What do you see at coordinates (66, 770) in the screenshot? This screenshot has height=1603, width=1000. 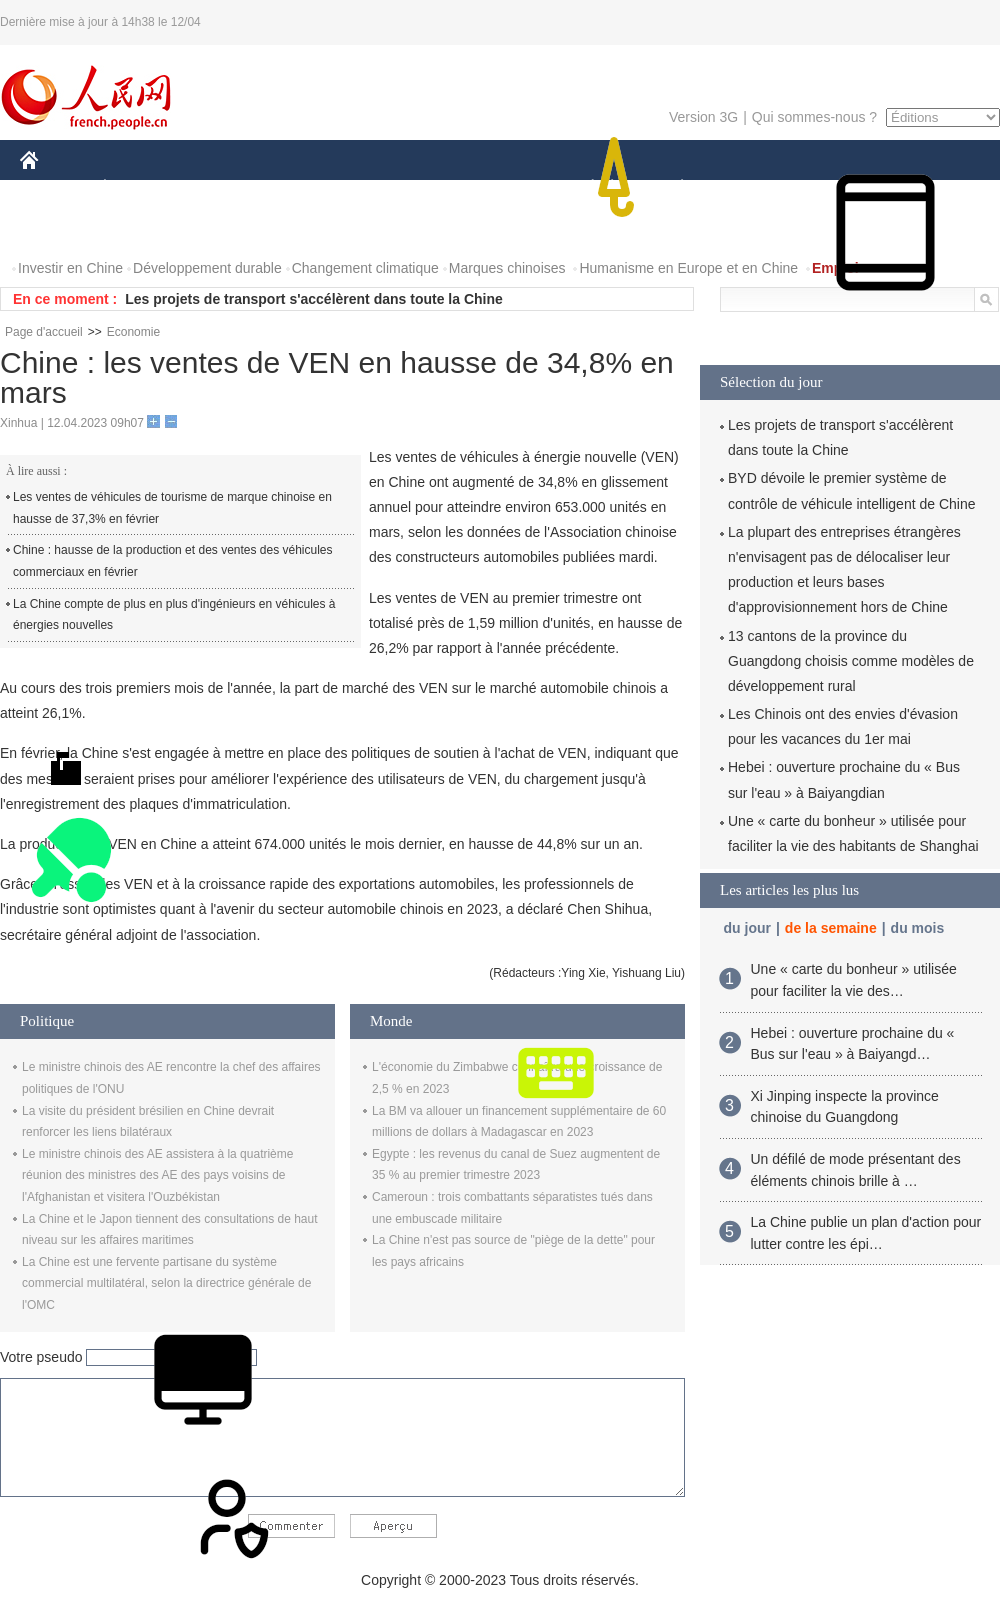 I see `indicates unread mail in your mailbox` at bounding box center [66, 770].